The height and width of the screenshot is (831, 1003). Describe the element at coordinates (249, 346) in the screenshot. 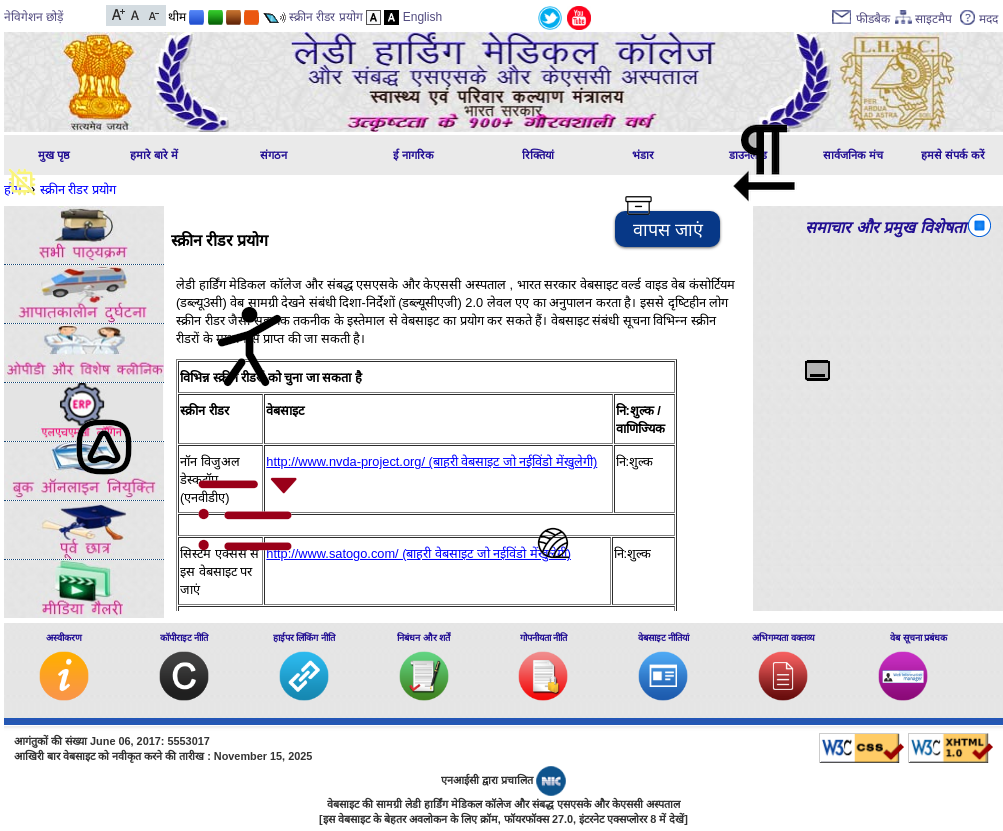

I see `access stretching or warm-up exercises` at that location.